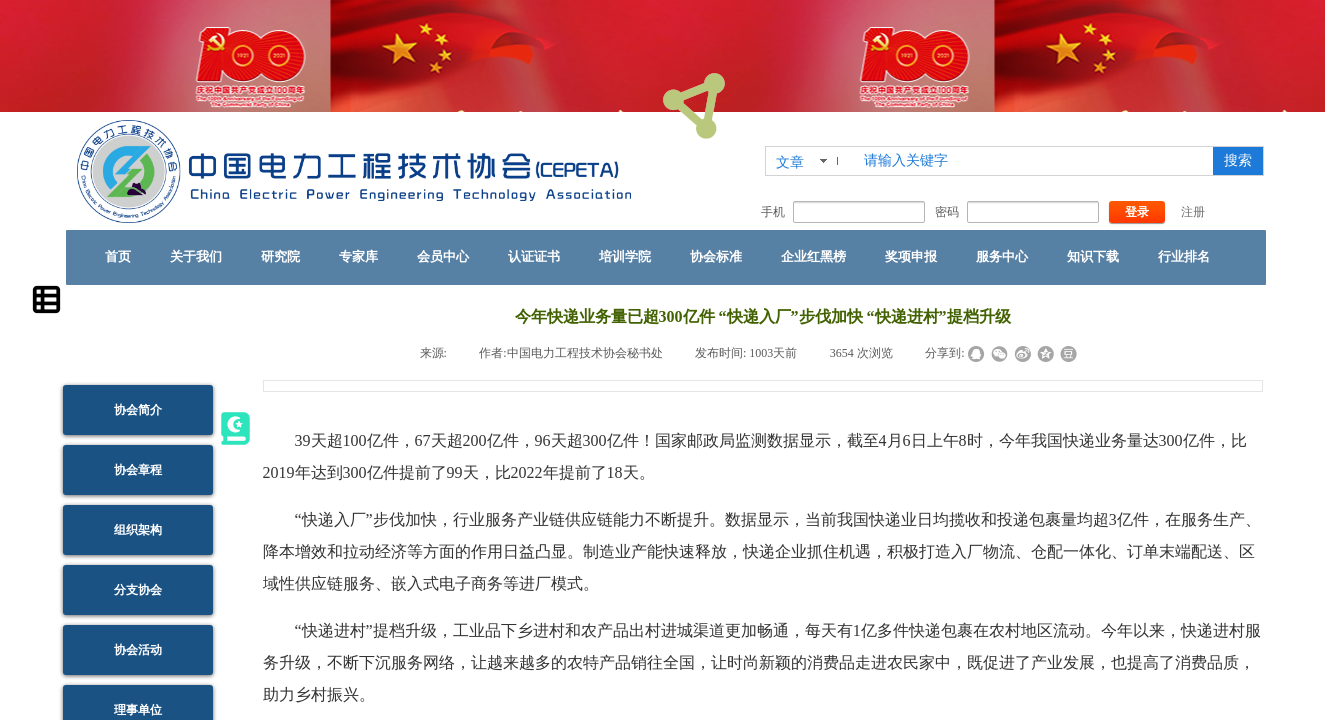 This screenshot has width=1325, height=720. Describe the element at coordinates (46, 299) in the screenshot. I see `switch to list view` at that location.